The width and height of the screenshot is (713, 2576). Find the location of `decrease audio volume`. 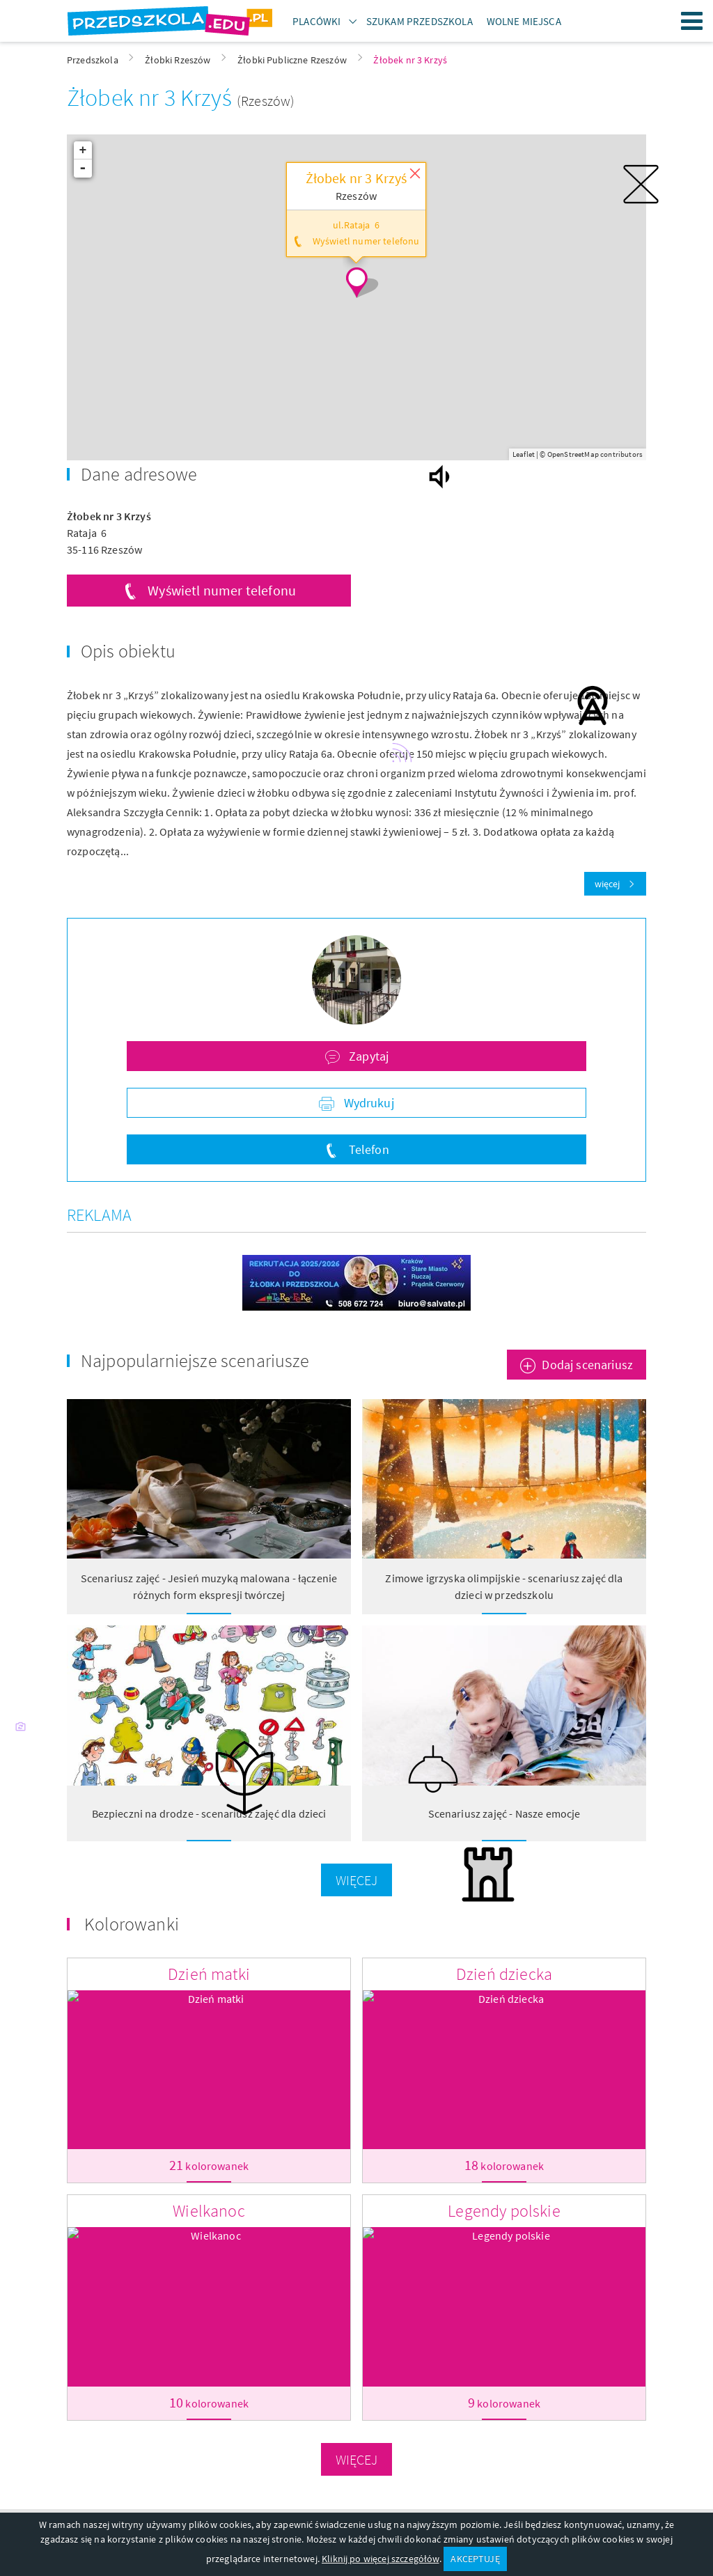

decrease audio volume is located at coordinates (439, 476).